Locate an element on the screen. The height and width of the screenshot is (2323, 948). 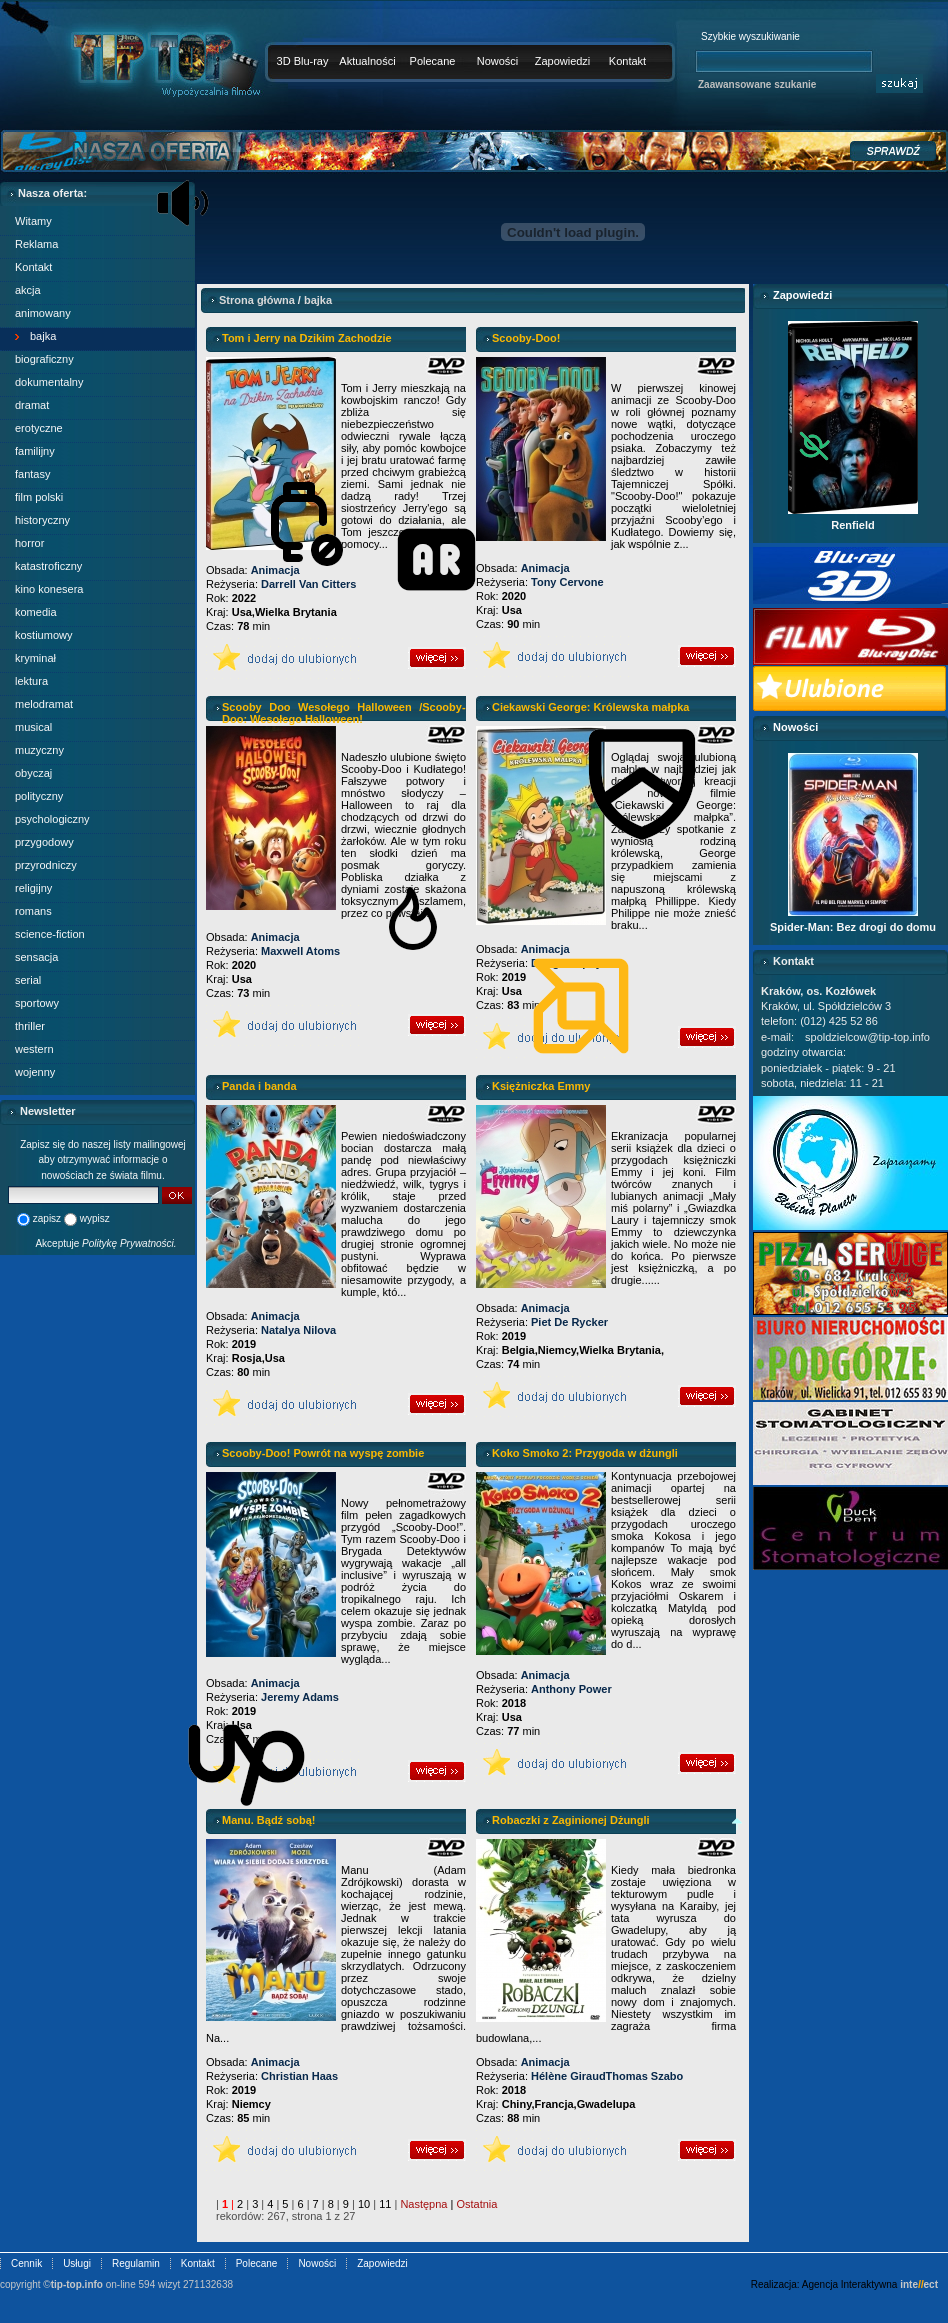
link to upwork freelancer profile is located at coordinates (246, 1759).